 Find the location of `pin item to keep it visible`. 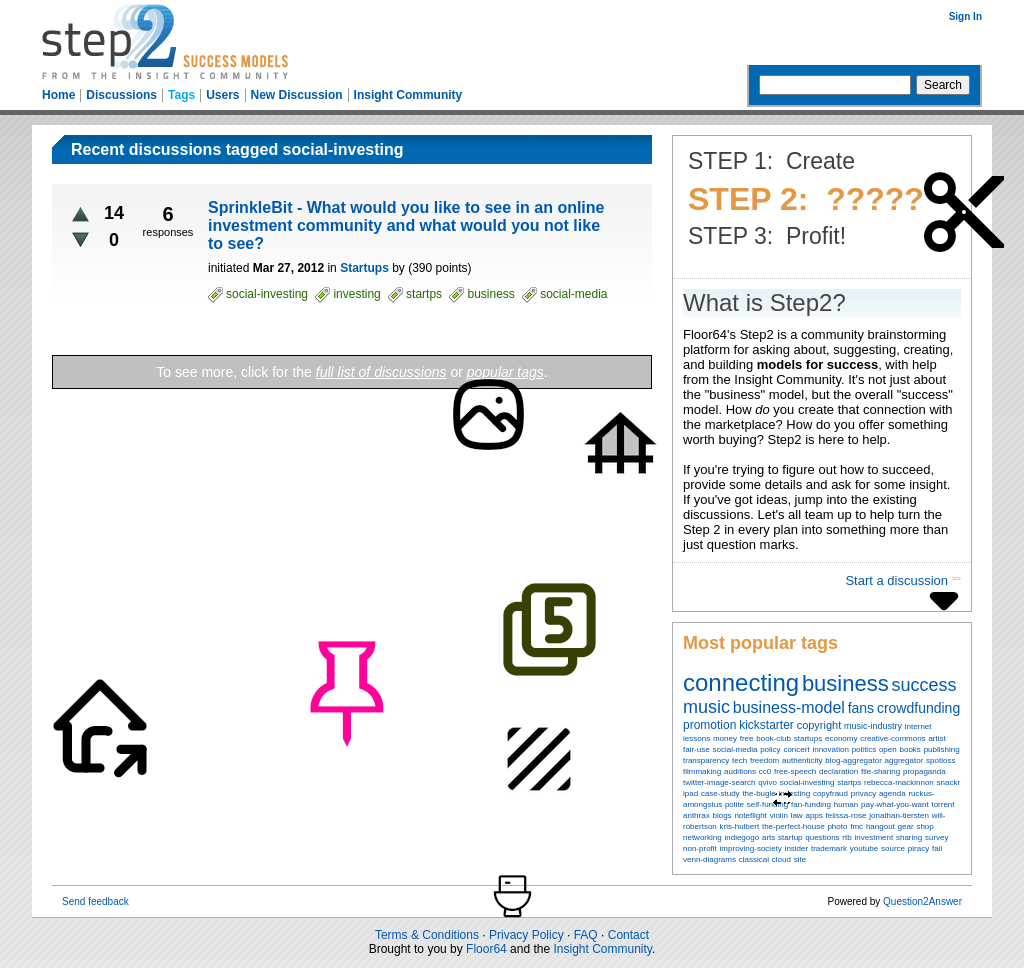

pin item to keep it visible is located at coordinates (351, 690).